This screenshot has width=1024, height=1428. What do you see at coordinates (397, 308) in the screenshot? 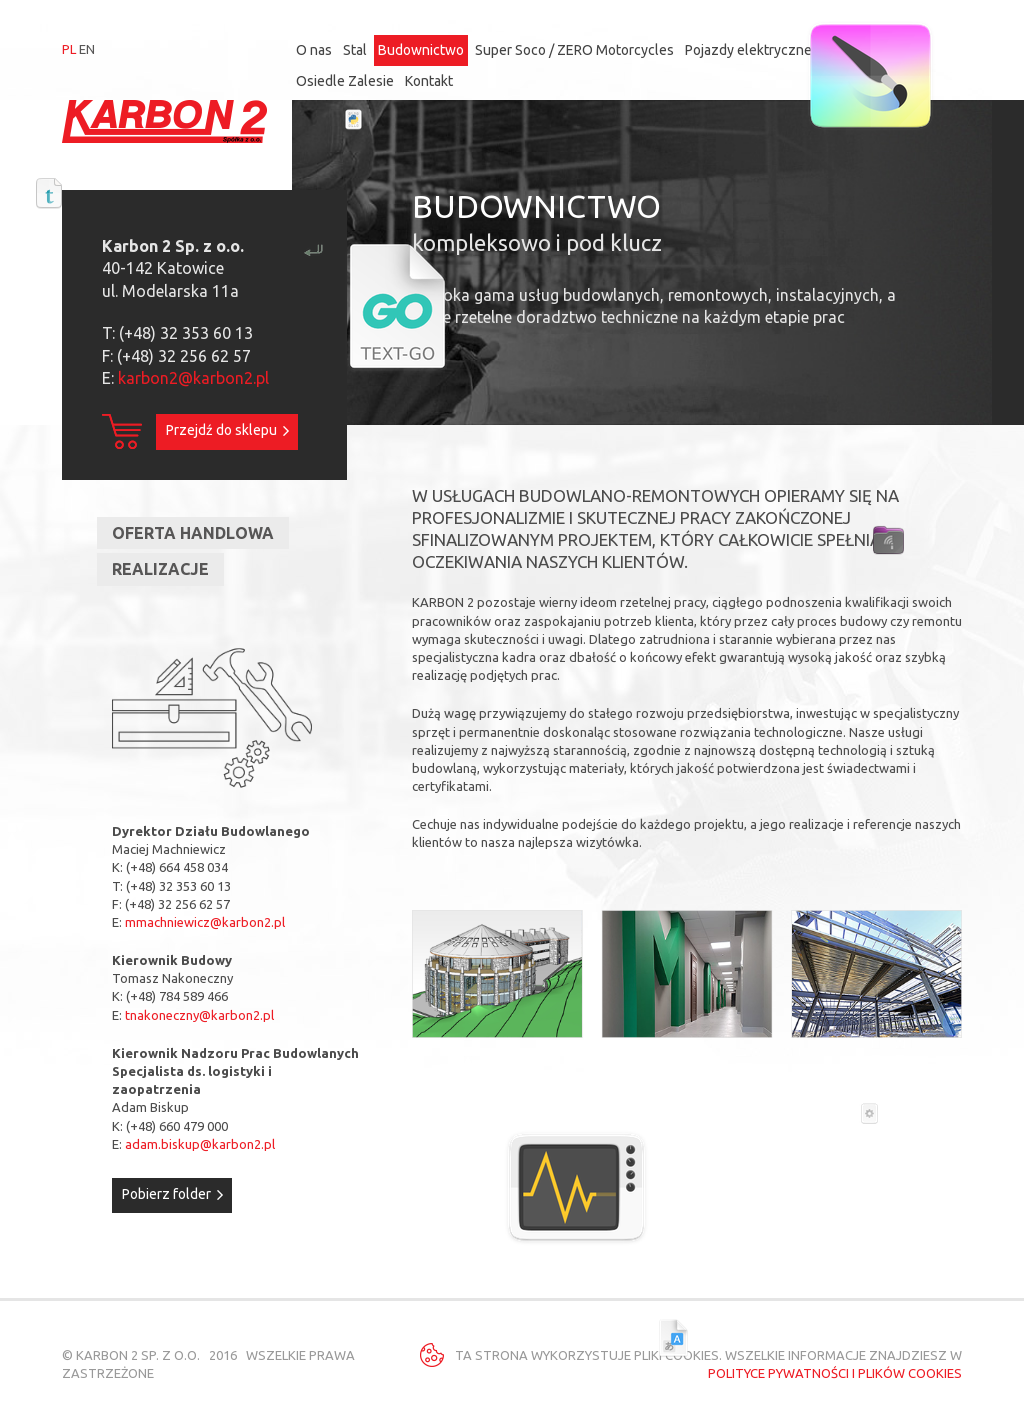
I see `a go programming language source file` at bounding box center [397, 308].